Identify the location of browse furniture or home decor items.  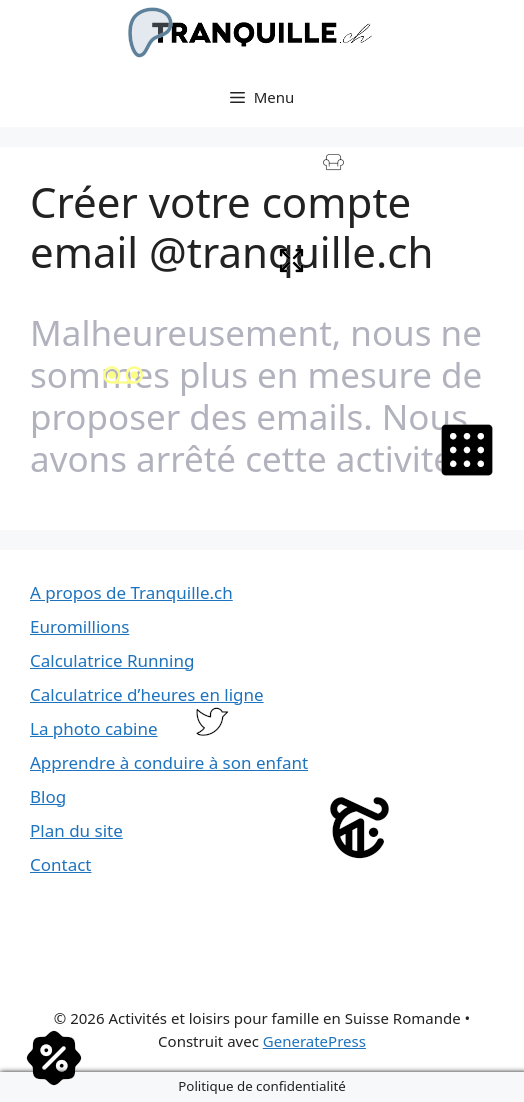
(333, 162).